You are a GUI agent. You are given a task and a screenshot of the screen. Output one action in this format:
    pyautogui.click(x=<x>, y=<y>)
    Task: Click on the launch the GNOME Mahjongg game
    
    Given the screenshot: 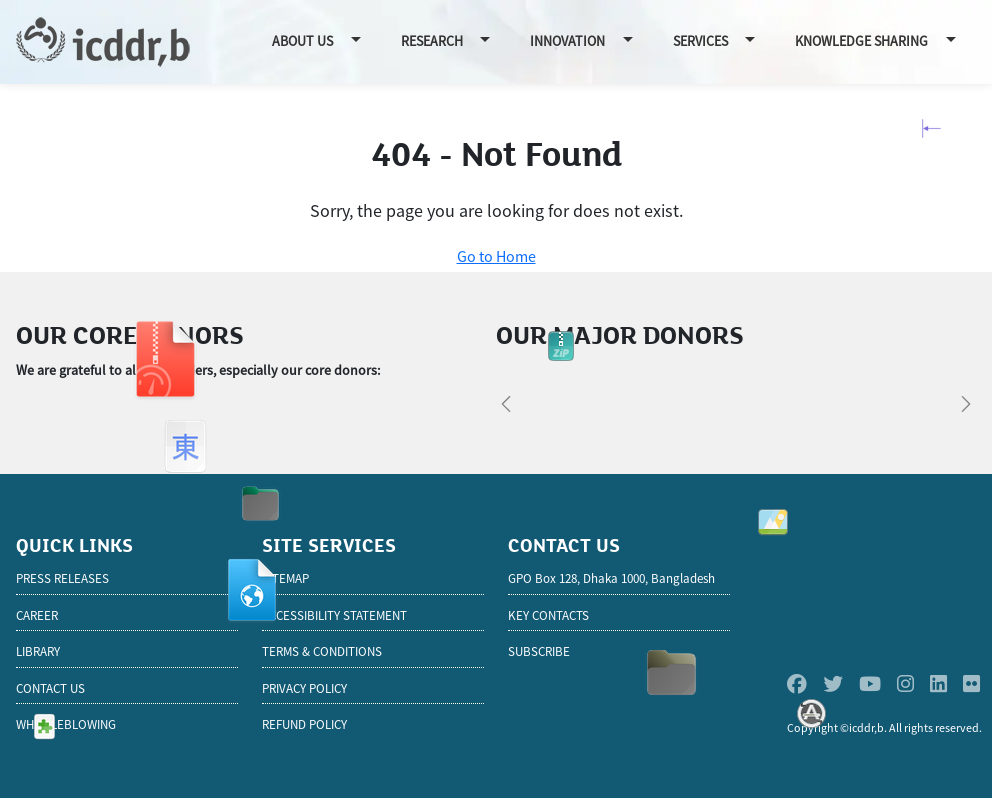 What is the action you would take?
    pyautogui.click(x=185, y=446)
    